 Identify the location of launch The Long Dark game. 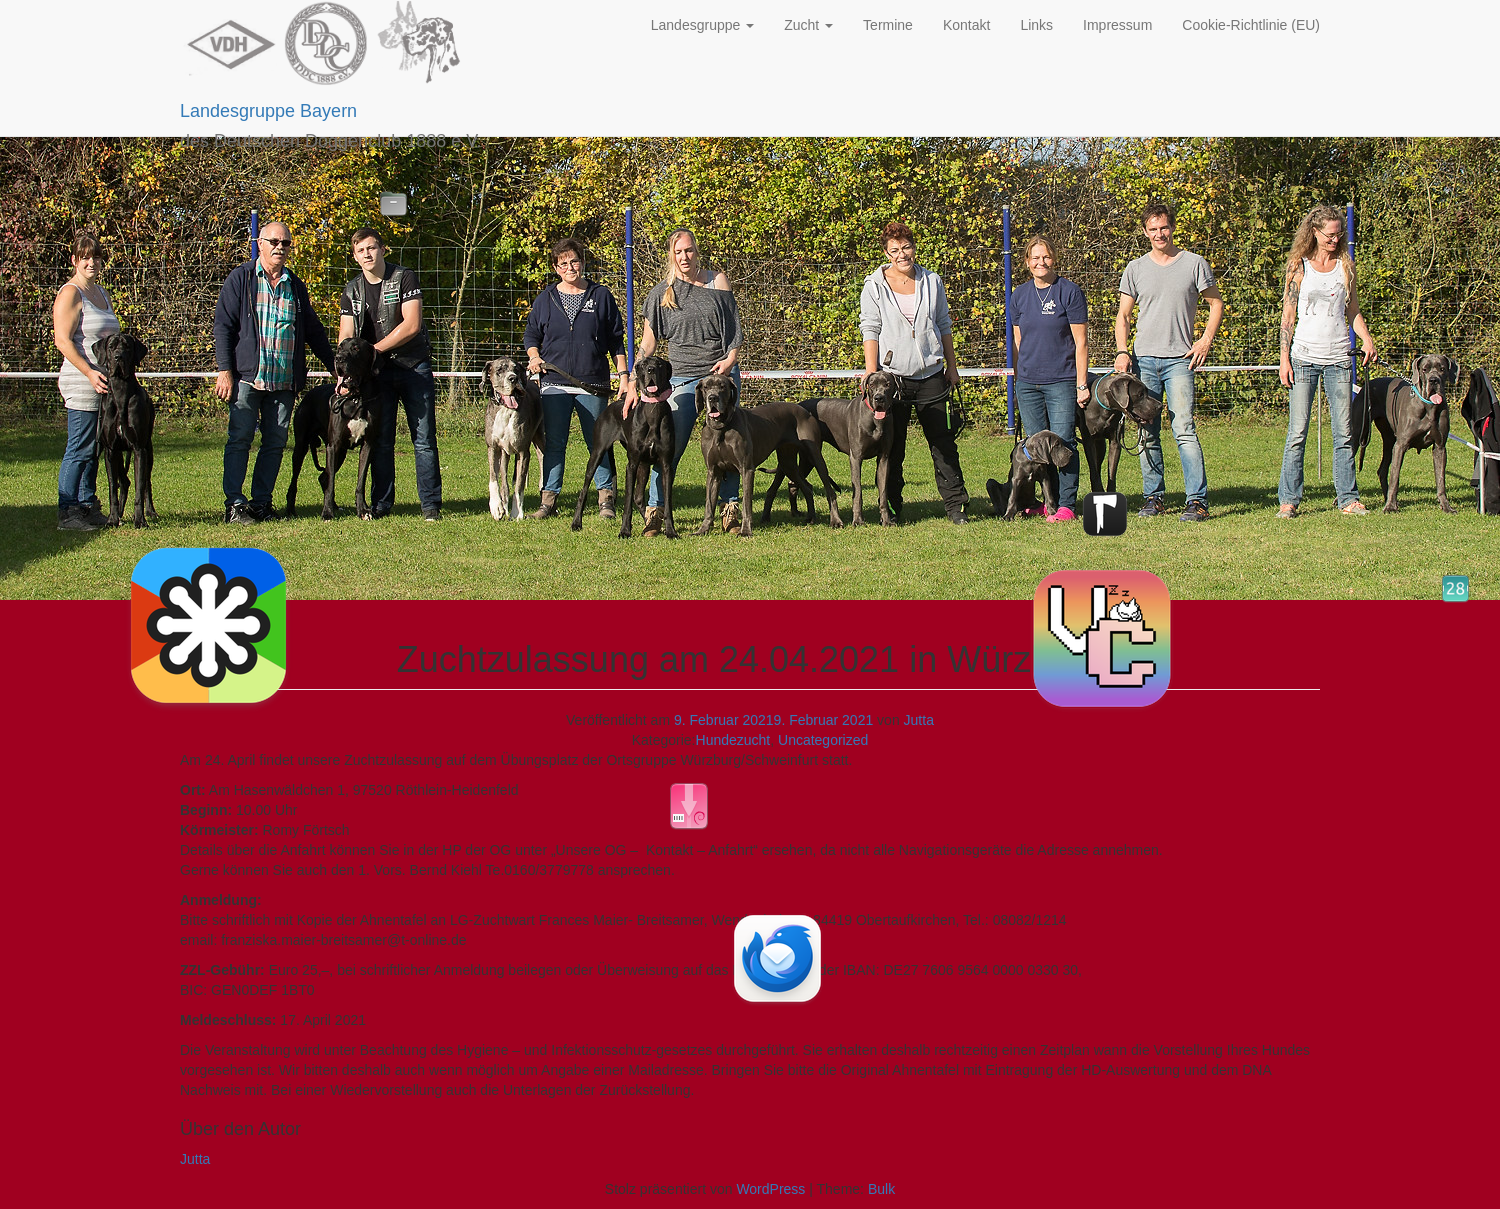
(1105, 514).